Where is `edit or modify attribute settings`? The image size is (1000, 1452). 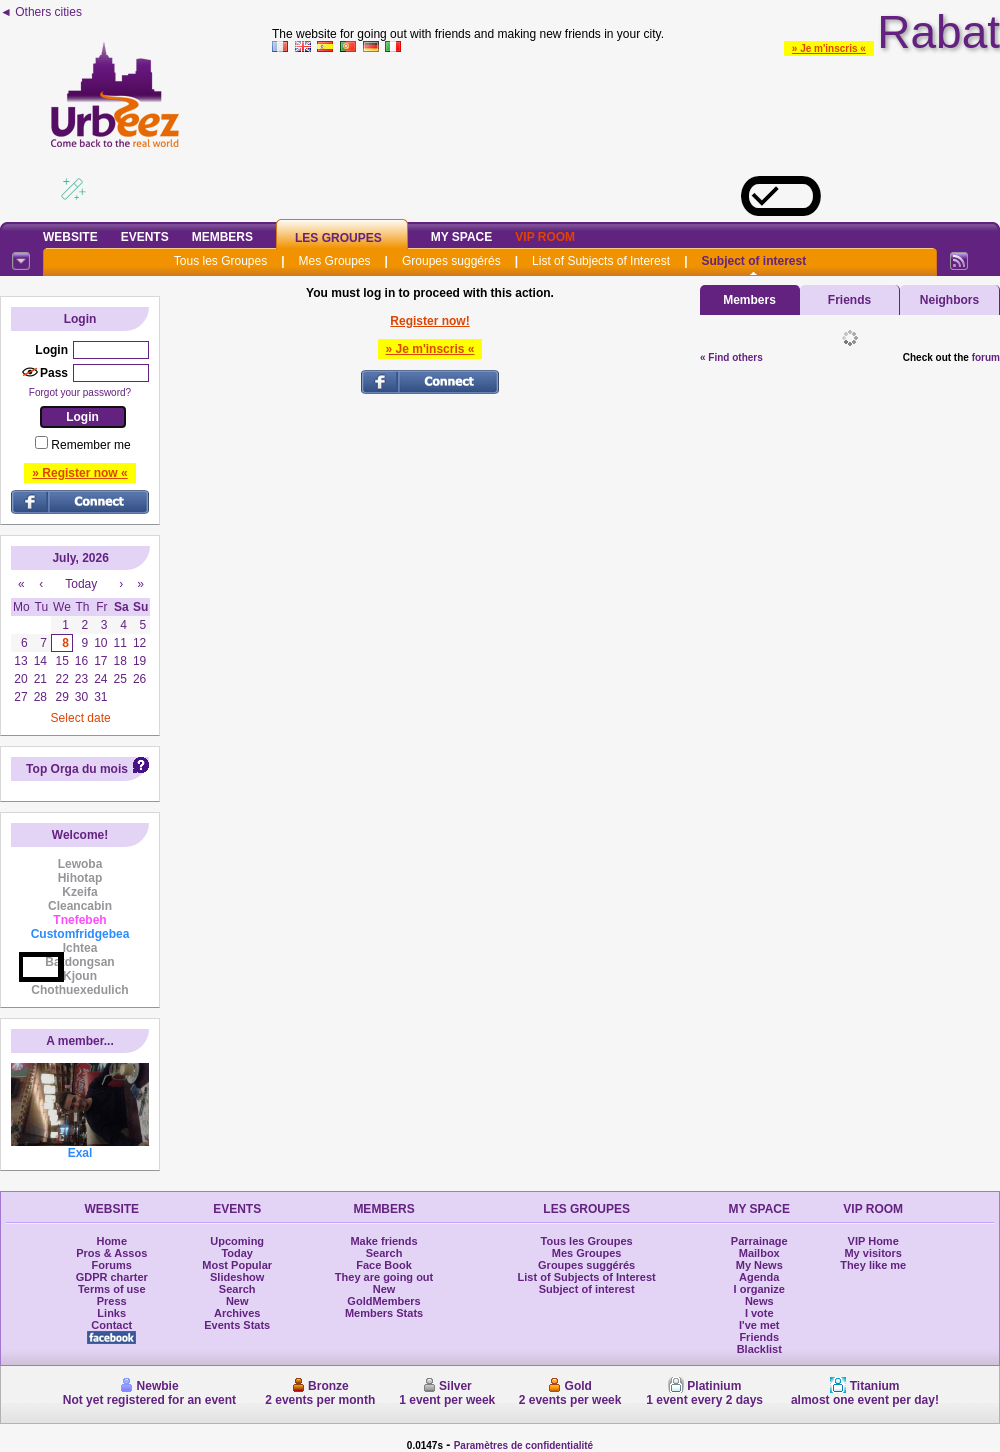
edit or modify attribute settings is located at coordinates (781, 196).